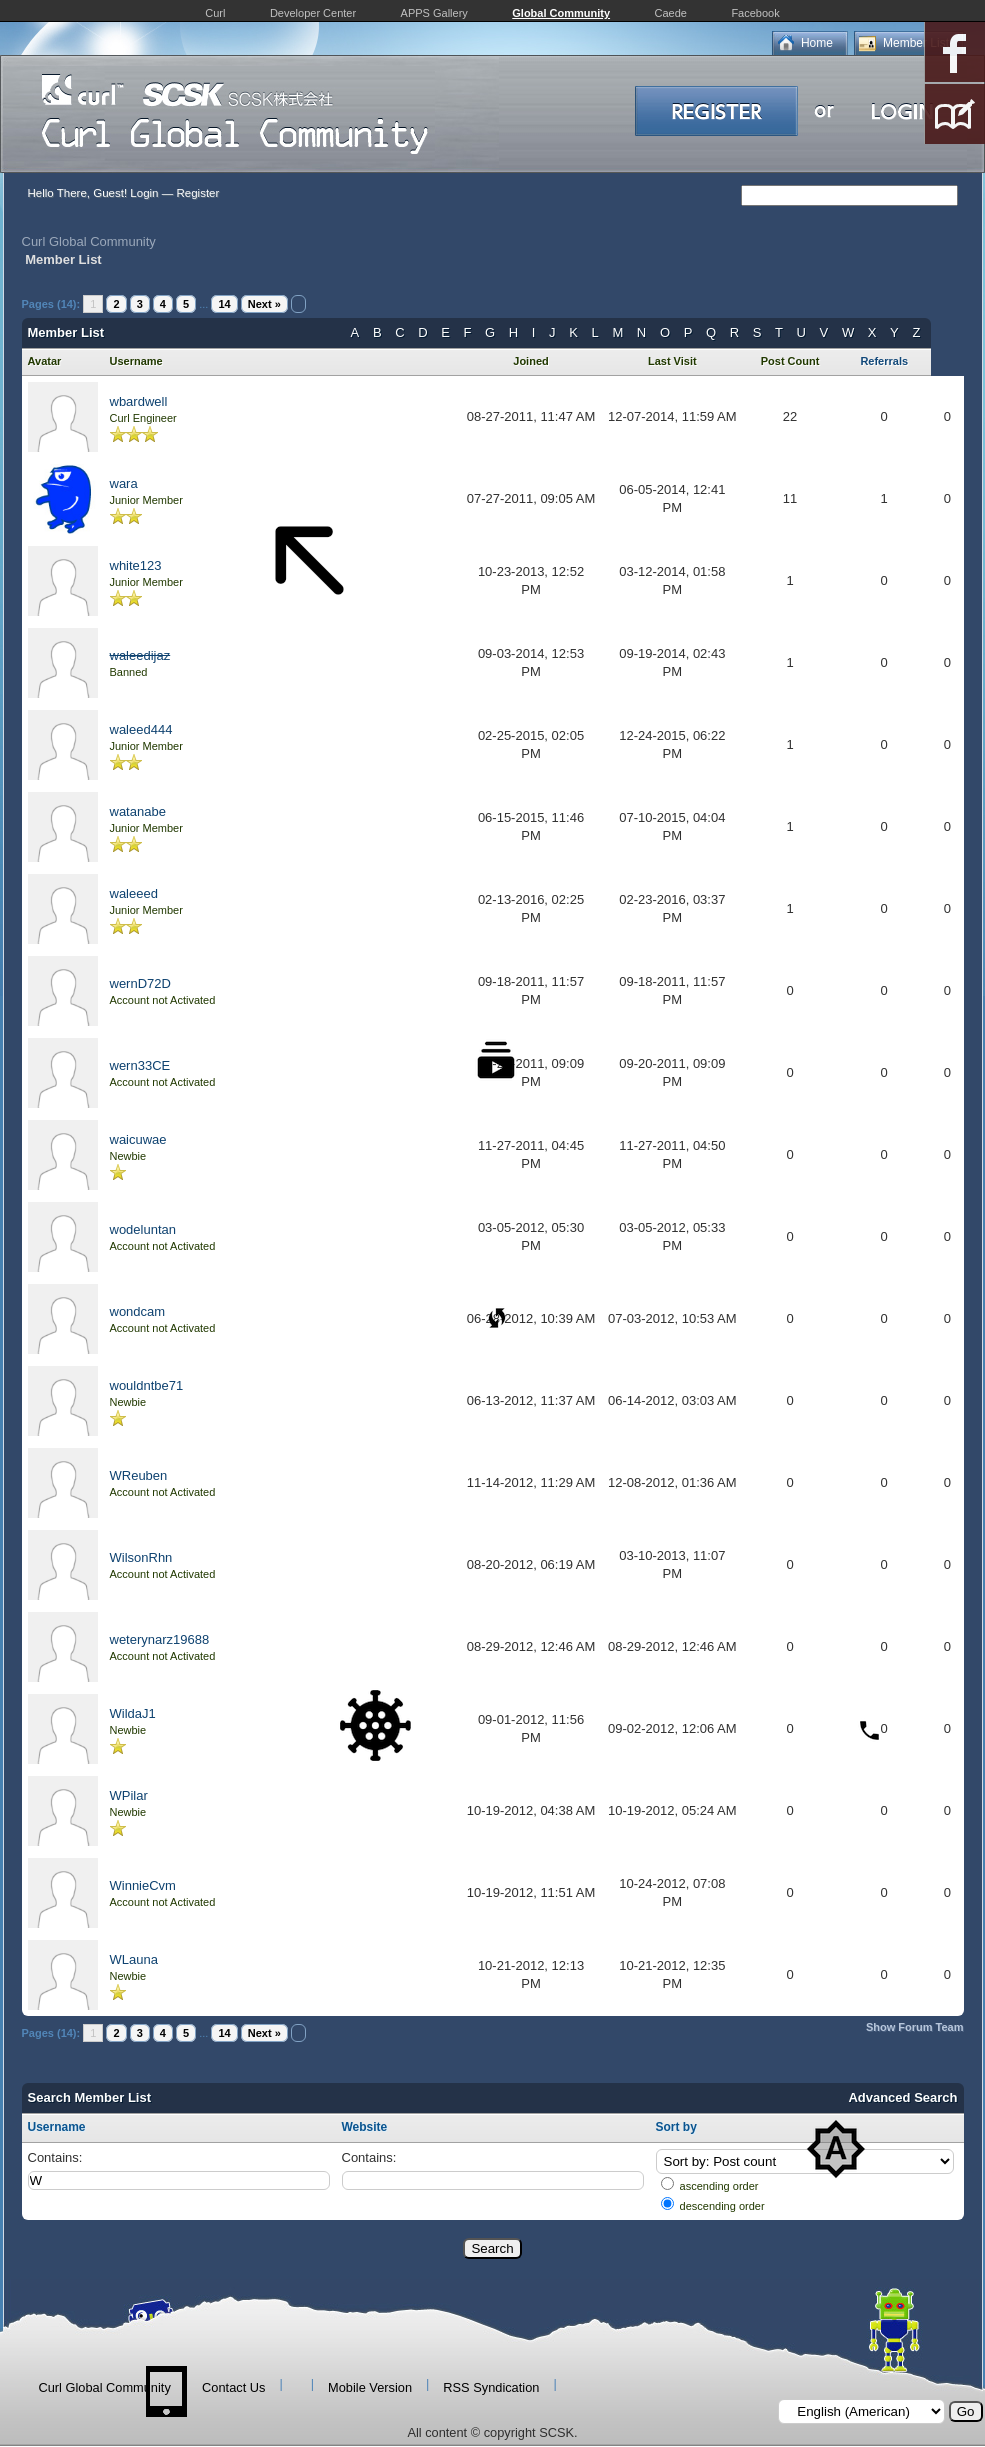  Describe the element at coordinates (309, 560) in the screenshot. I see `navigate back or return to previous screen` at that location.